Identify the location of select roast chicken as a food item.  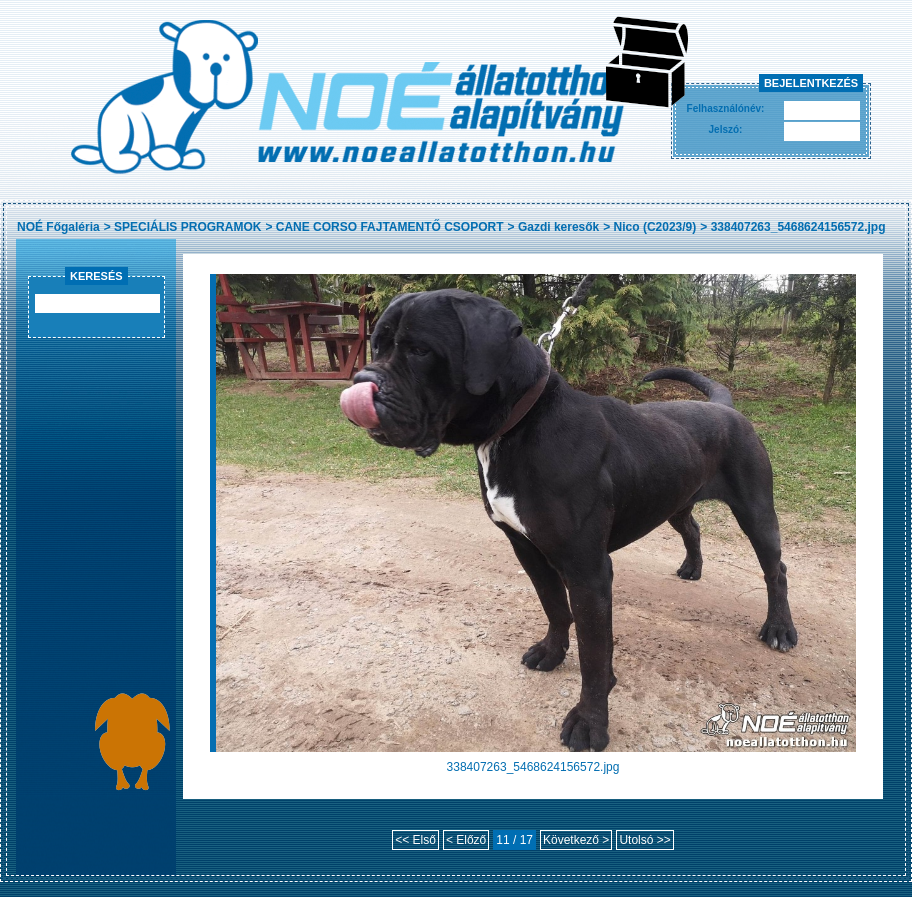
(133, 741).